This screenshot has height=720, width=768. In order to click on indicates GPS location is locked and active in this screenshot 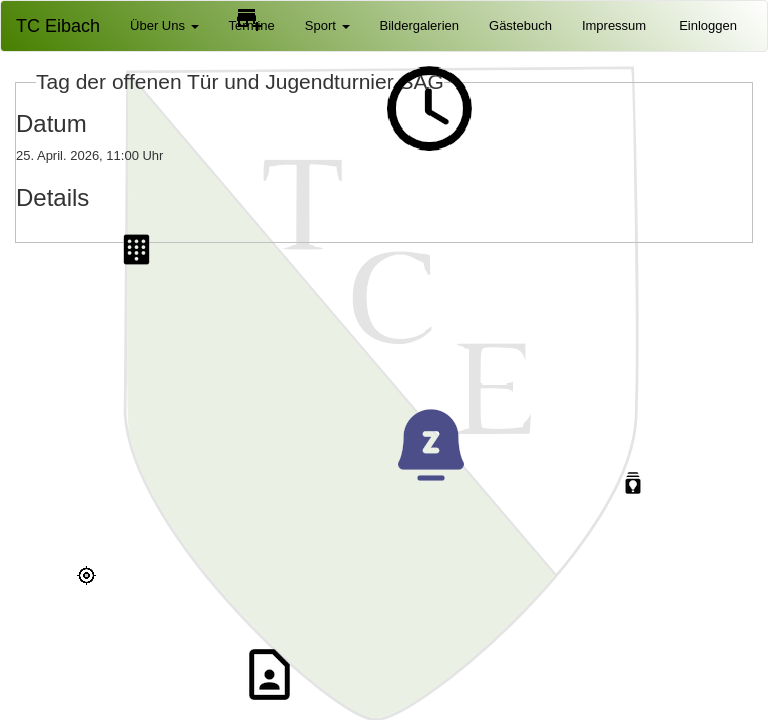, I will do `click(86, 575)`.